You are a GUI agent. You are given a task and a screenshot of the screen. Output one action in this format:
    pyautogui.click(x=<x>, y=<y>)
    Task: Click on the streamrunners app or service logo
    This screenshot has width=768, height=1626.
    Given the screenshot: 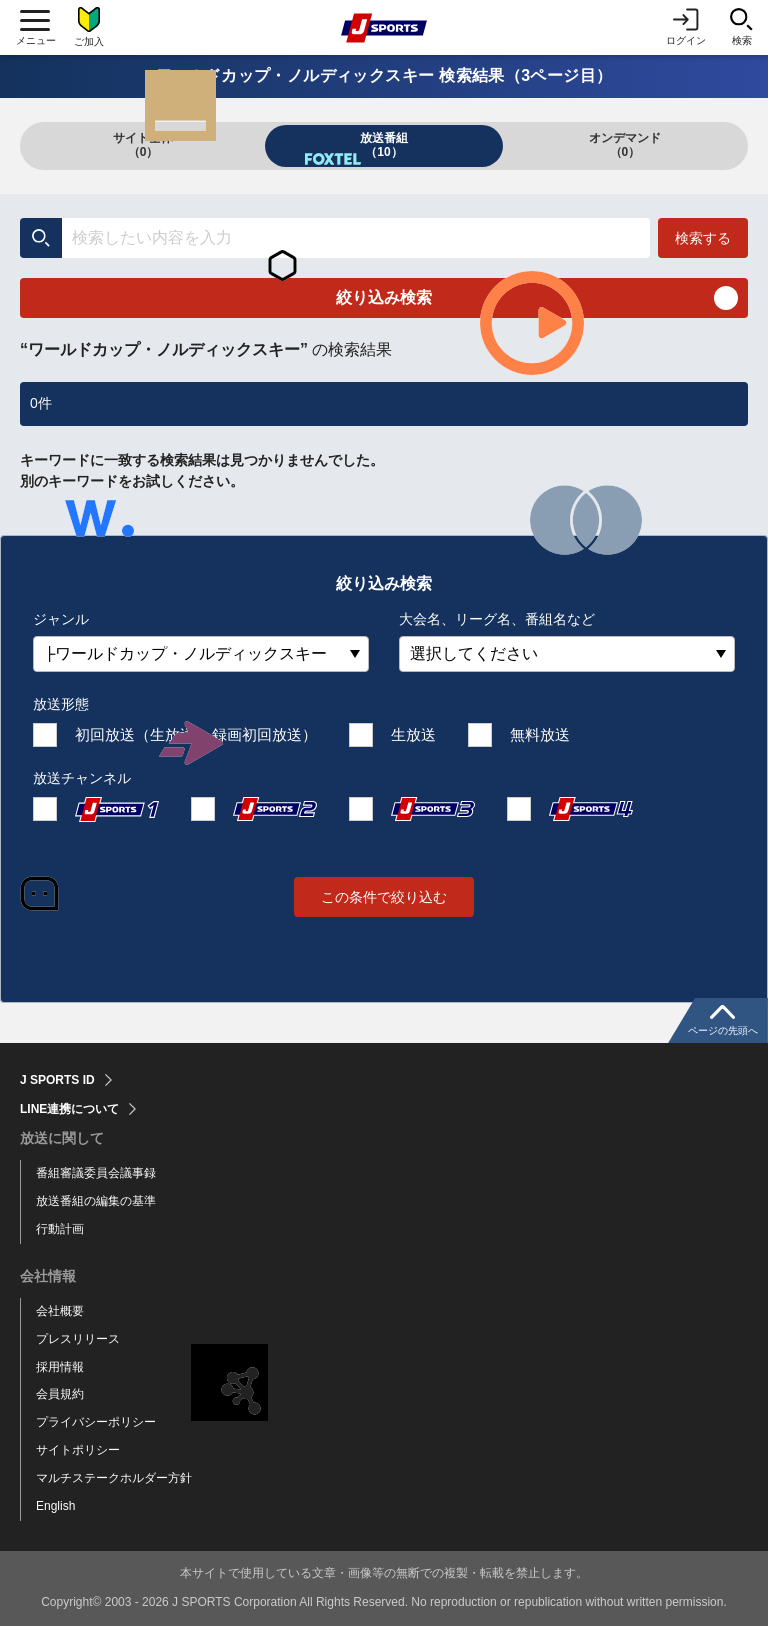 What is the action you would take?
    pyautogui.click(x=191, y=743)
    